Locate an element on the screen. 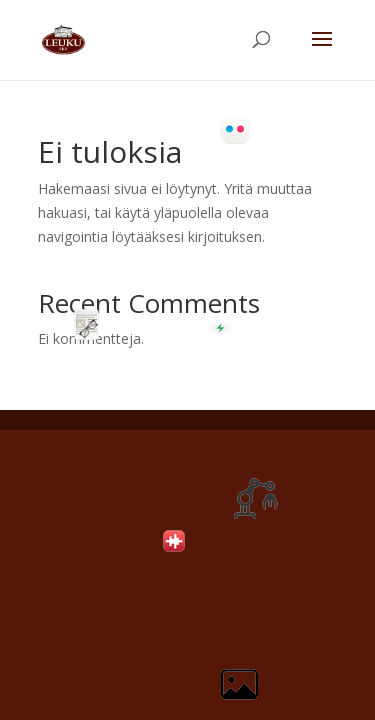 The width and height of the screenshot is (375, 720). open the documents app is located at coordinates (86, 324).